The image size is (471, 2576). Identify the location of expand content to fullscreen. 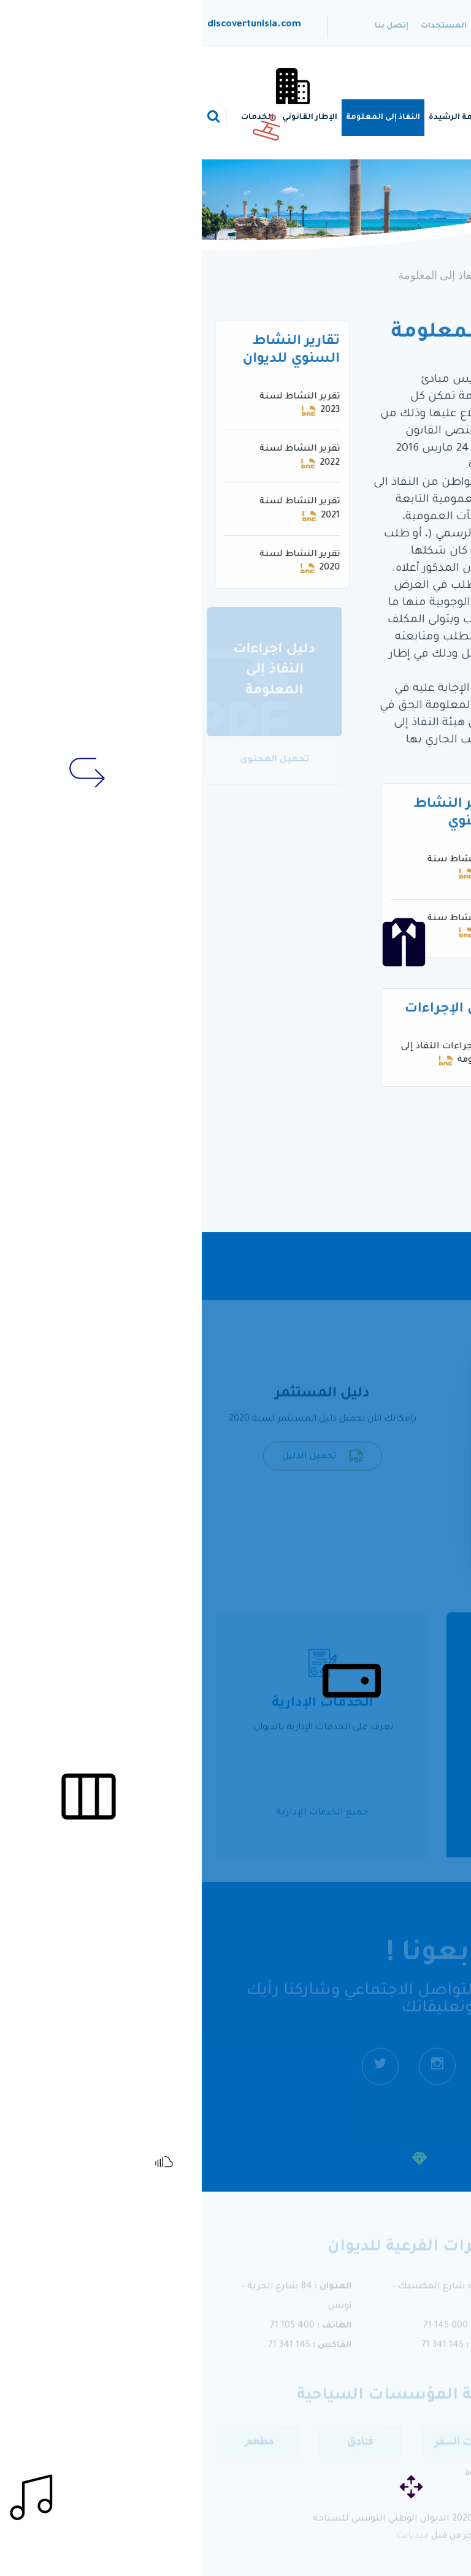
(411, 2486).